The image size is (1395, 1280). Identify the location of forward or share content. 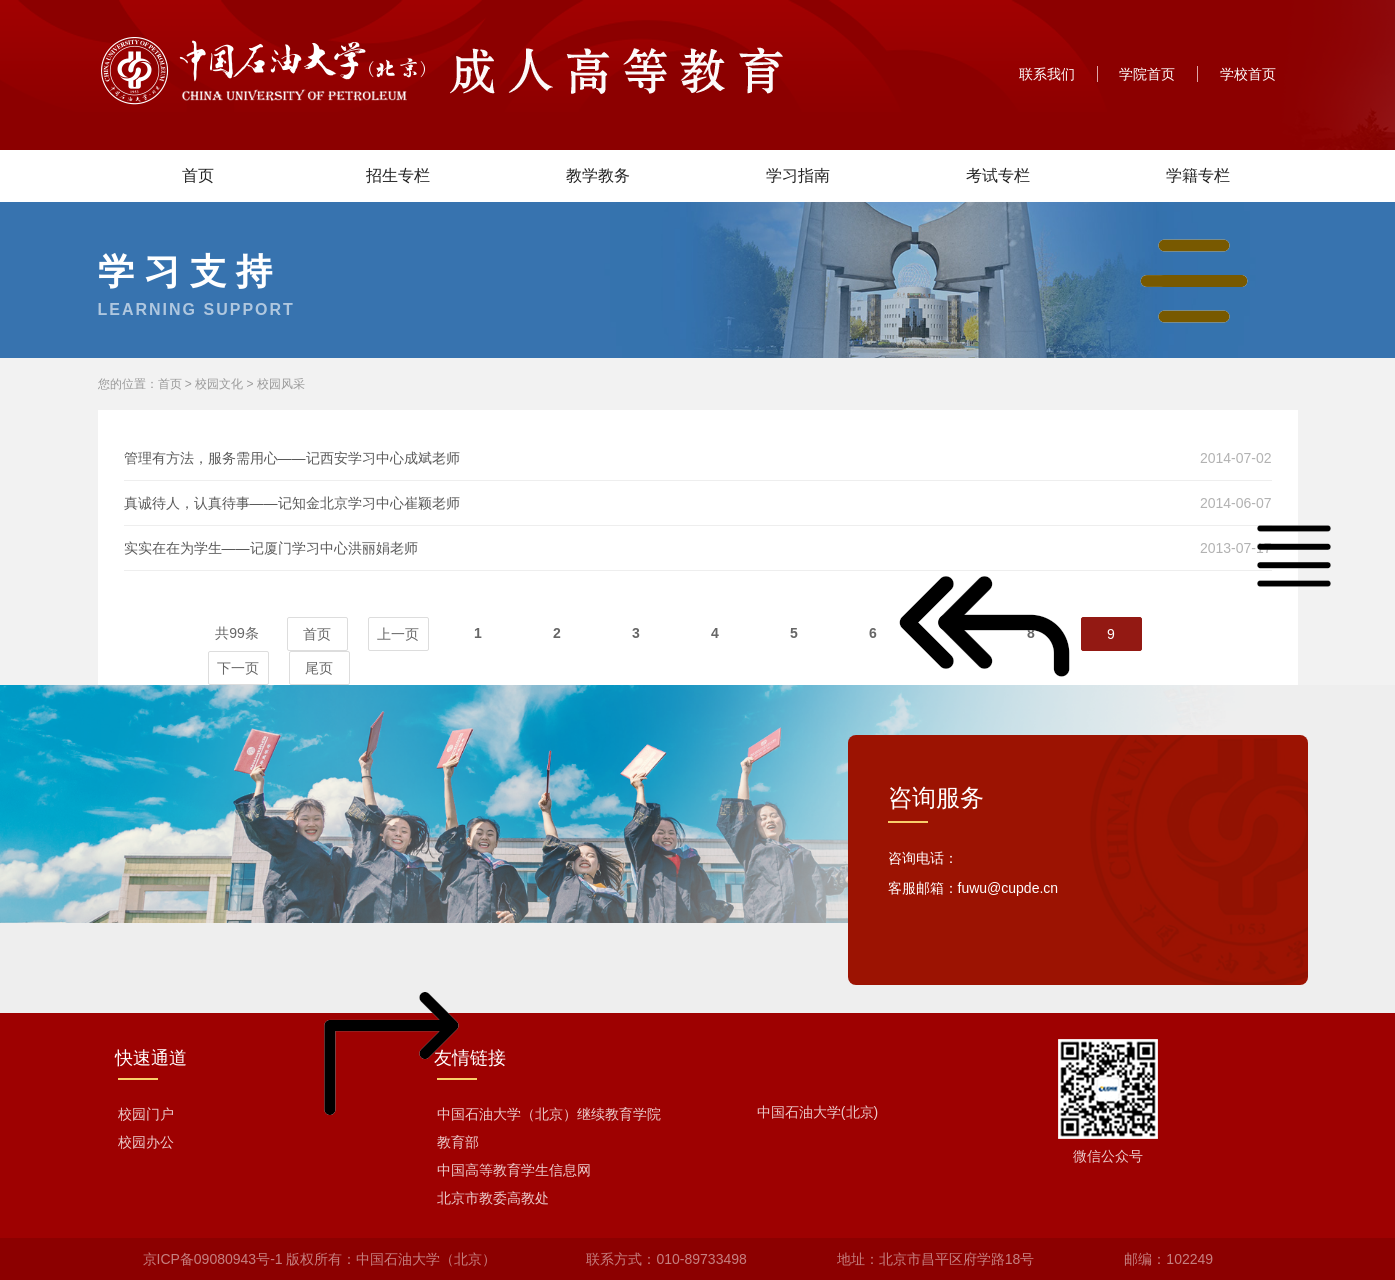
(391, 1053).